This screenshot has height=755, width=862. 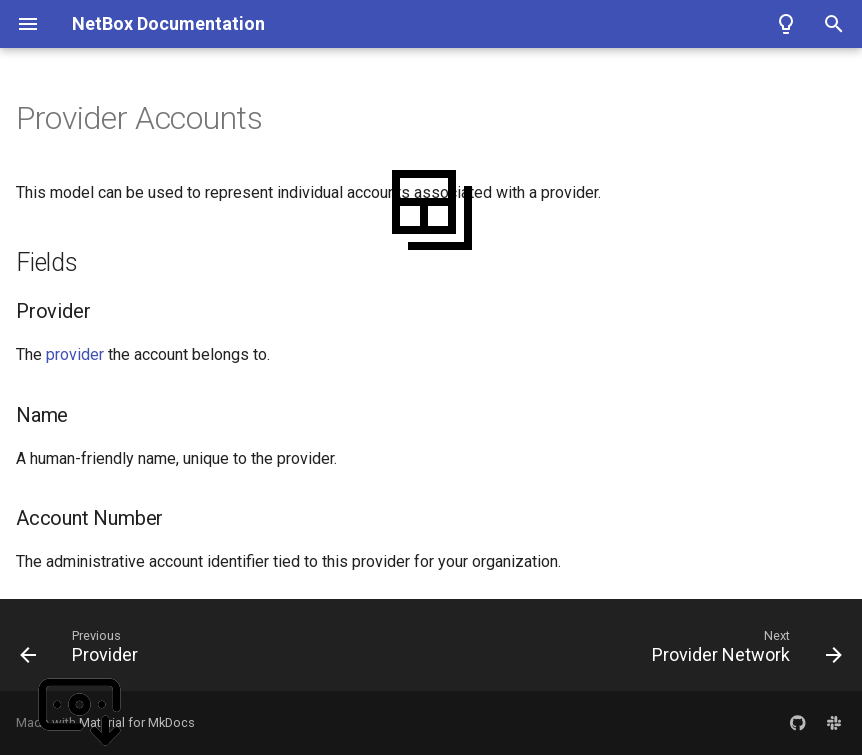 I want to click on receive a payment or deposit, so click(x=79, y=704).